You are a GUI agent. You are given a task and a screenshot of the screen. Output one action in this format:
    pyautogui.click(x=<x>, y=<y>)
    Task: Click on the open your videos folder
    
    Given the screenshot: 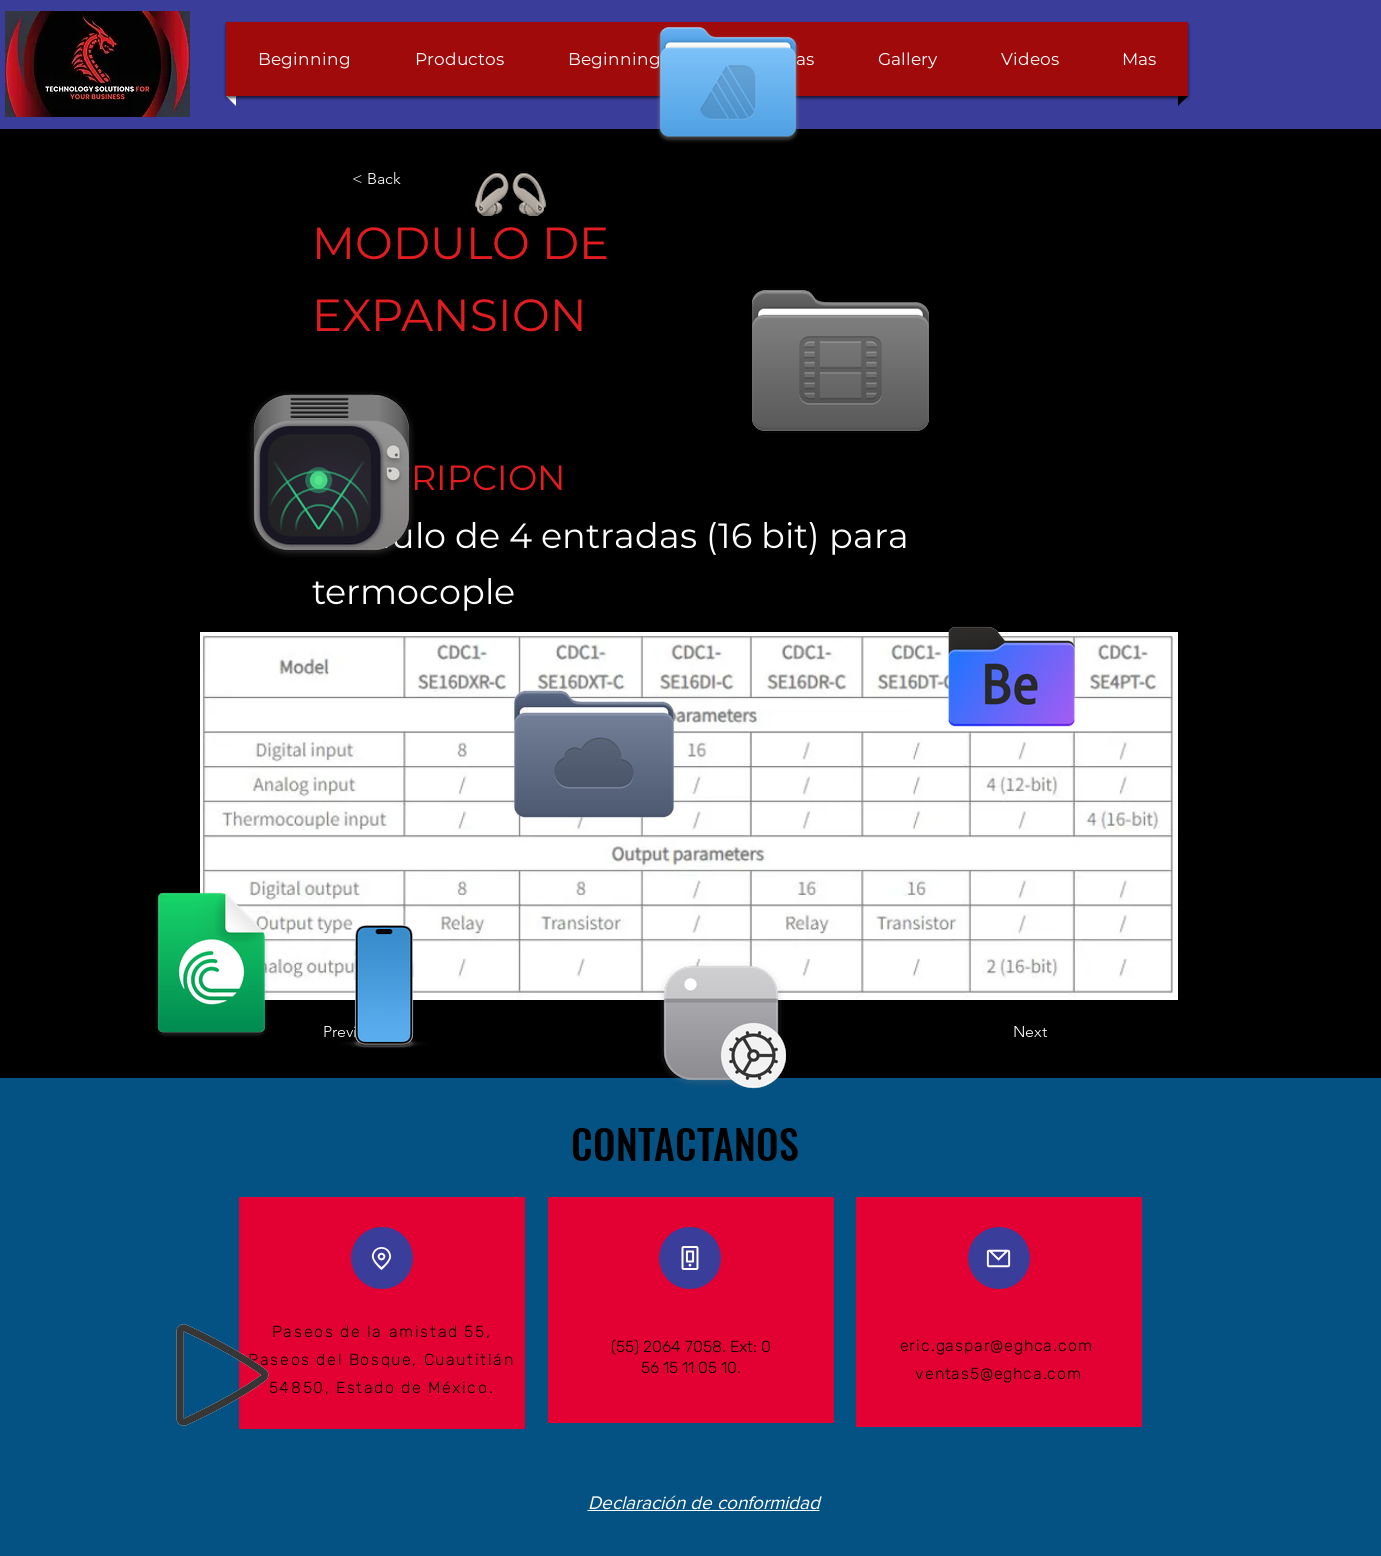 What is the action you would take?
    pyautogui.click(x=840, y=360)
    